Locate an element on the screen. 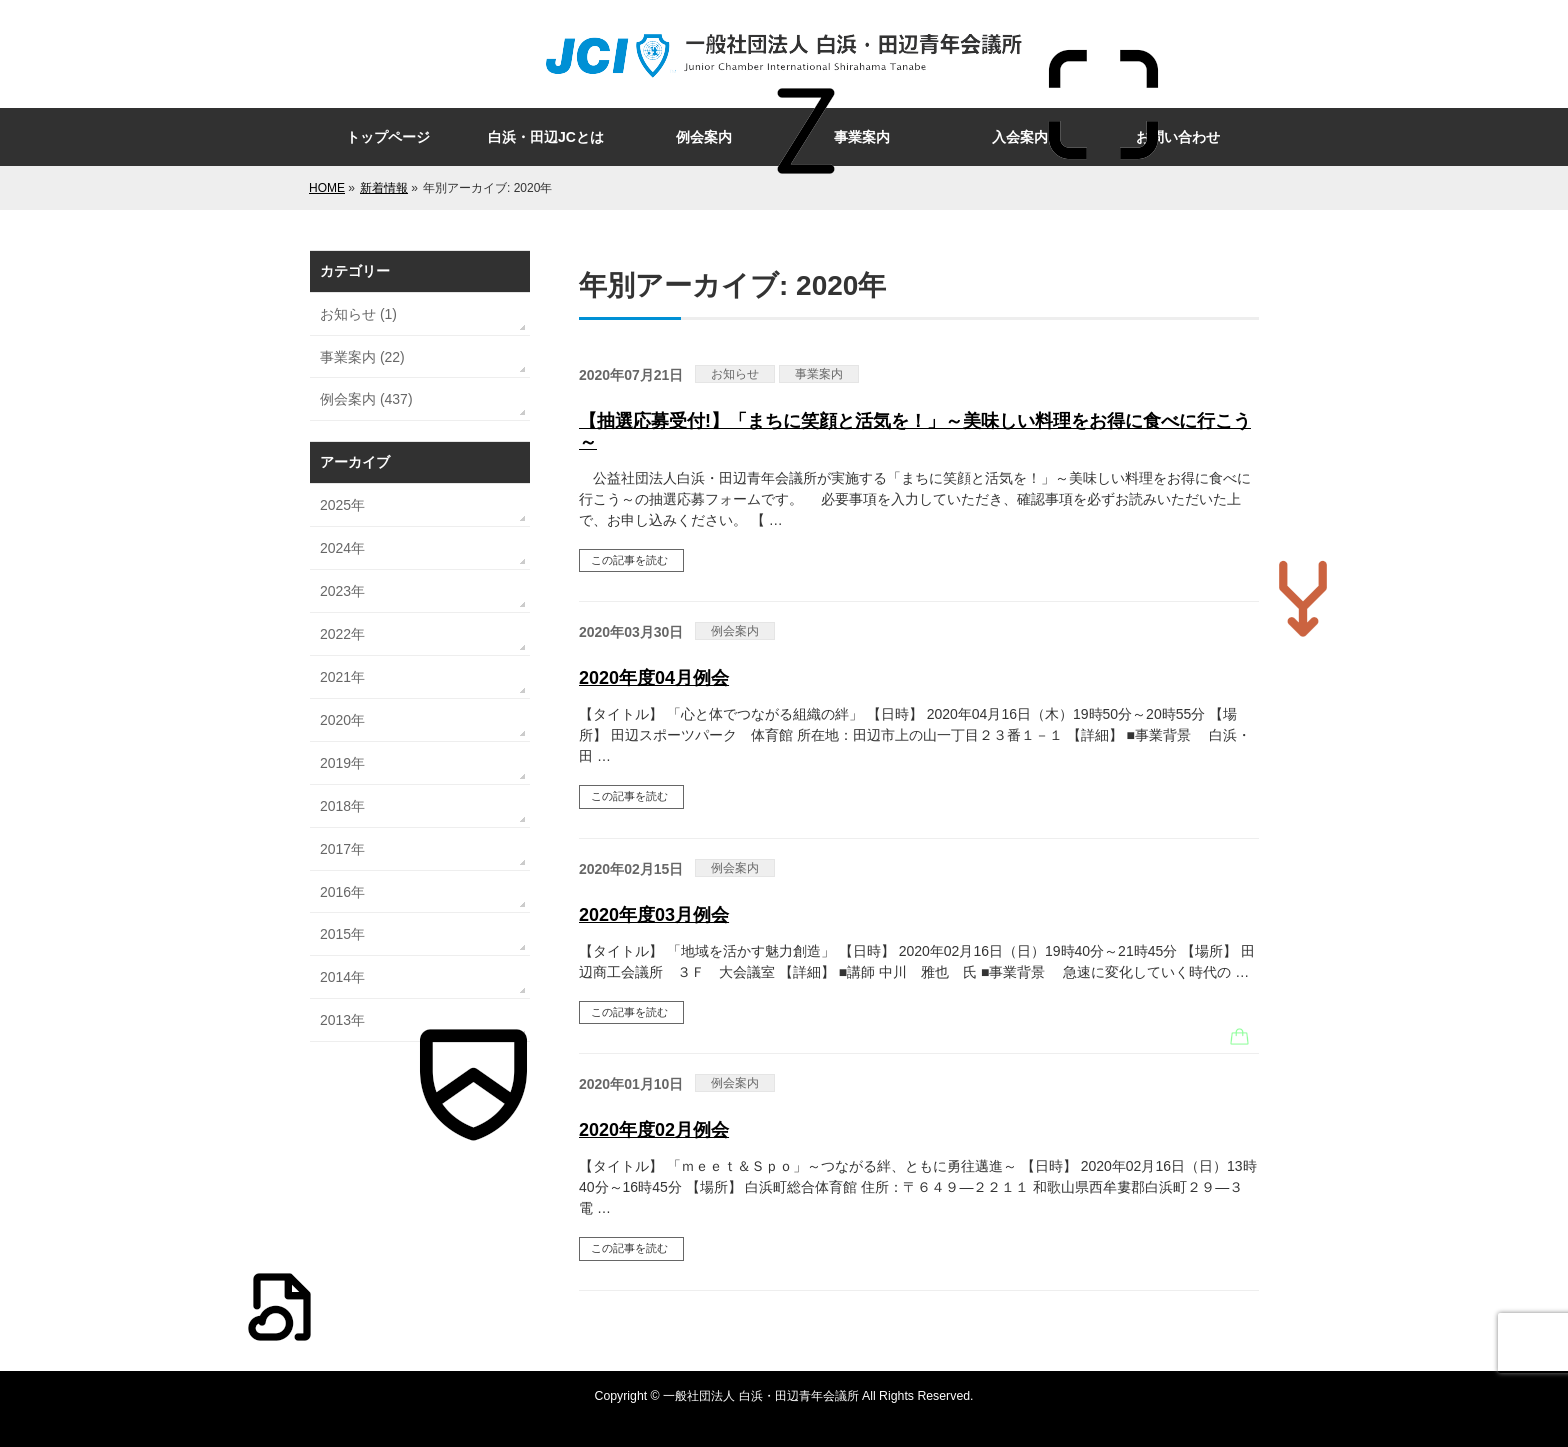 The height and width of the screenshot is (1447, 1568). alphabetical sorting option for letter Z is located at coordinates (806, 131).